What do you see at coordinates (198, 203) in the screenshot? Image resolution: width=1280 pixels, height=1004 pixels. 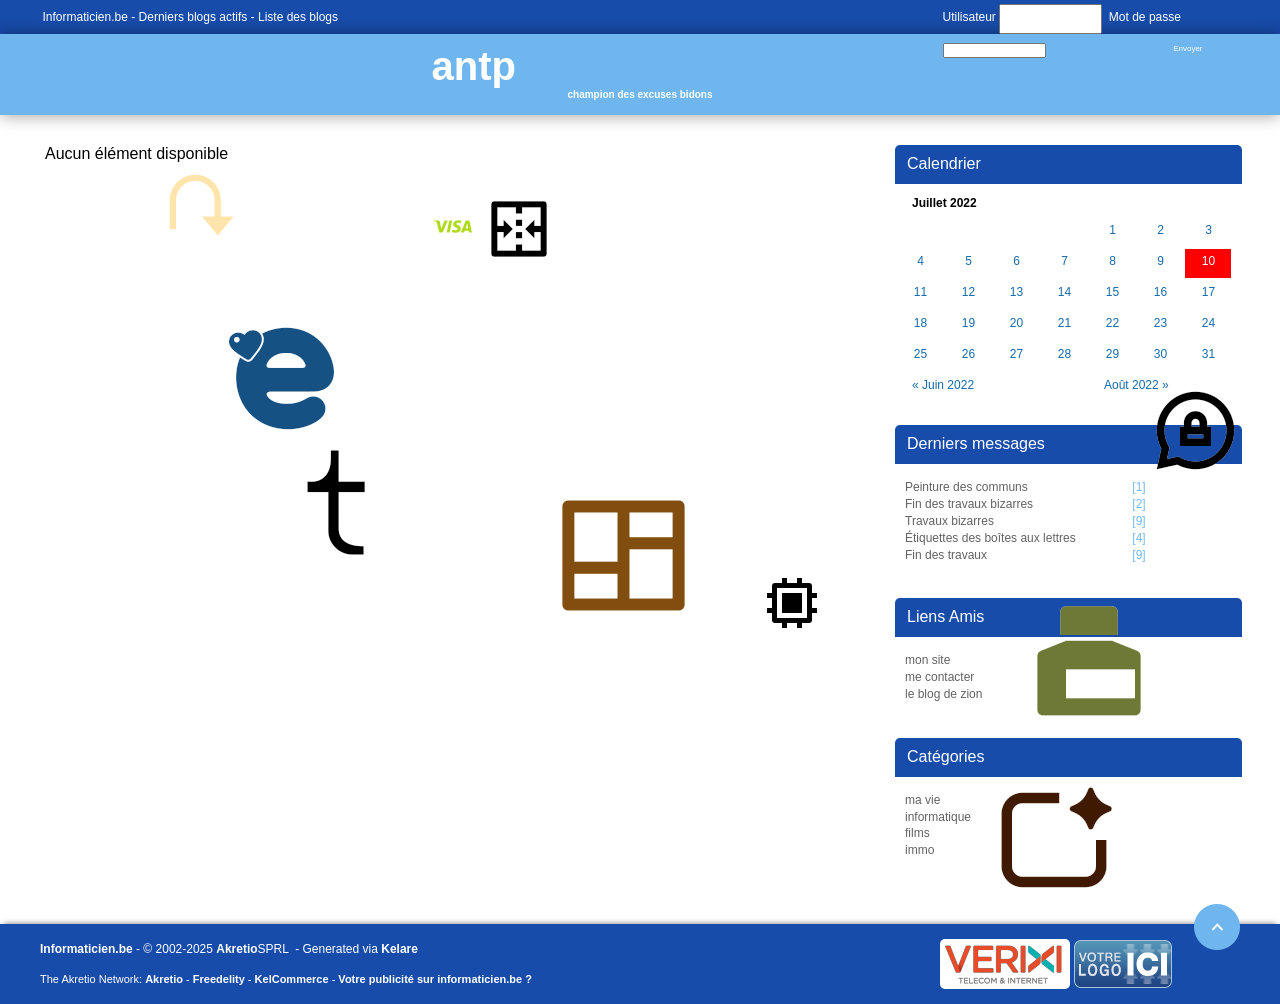 I see `go back to previous screen` at bounding box center [198, 203].